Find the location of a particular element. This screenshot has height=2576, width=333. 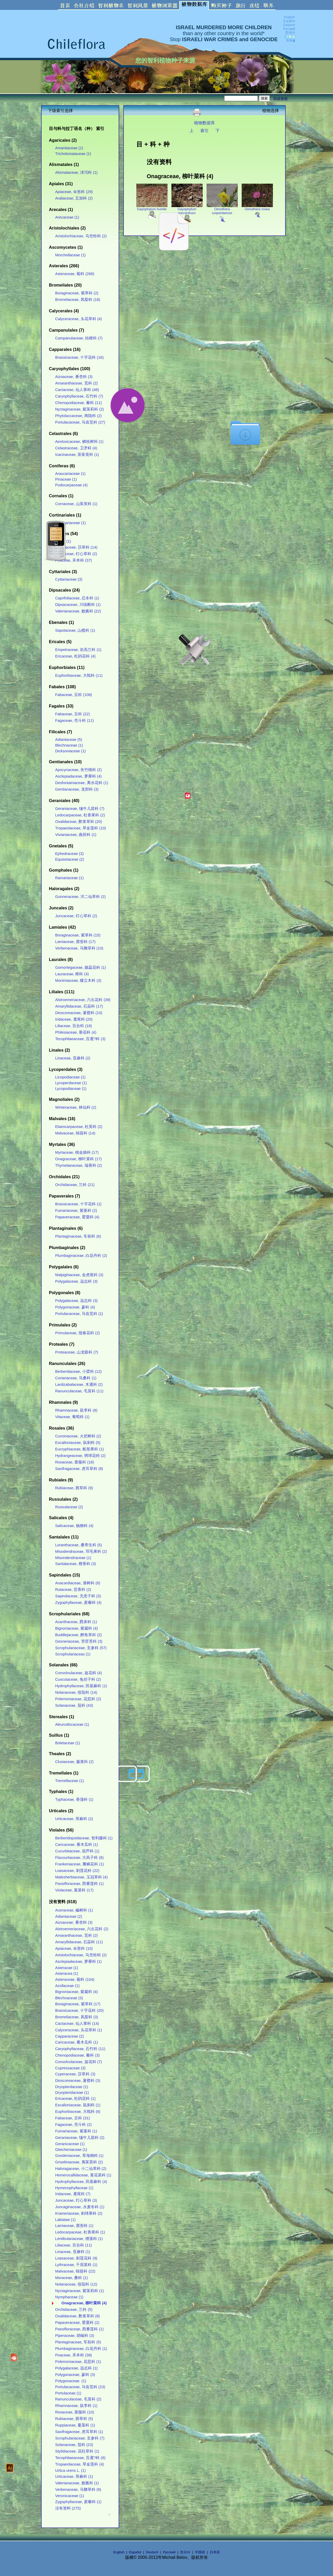

open applescript utility for automation settings is located at coordinates (195, 650).